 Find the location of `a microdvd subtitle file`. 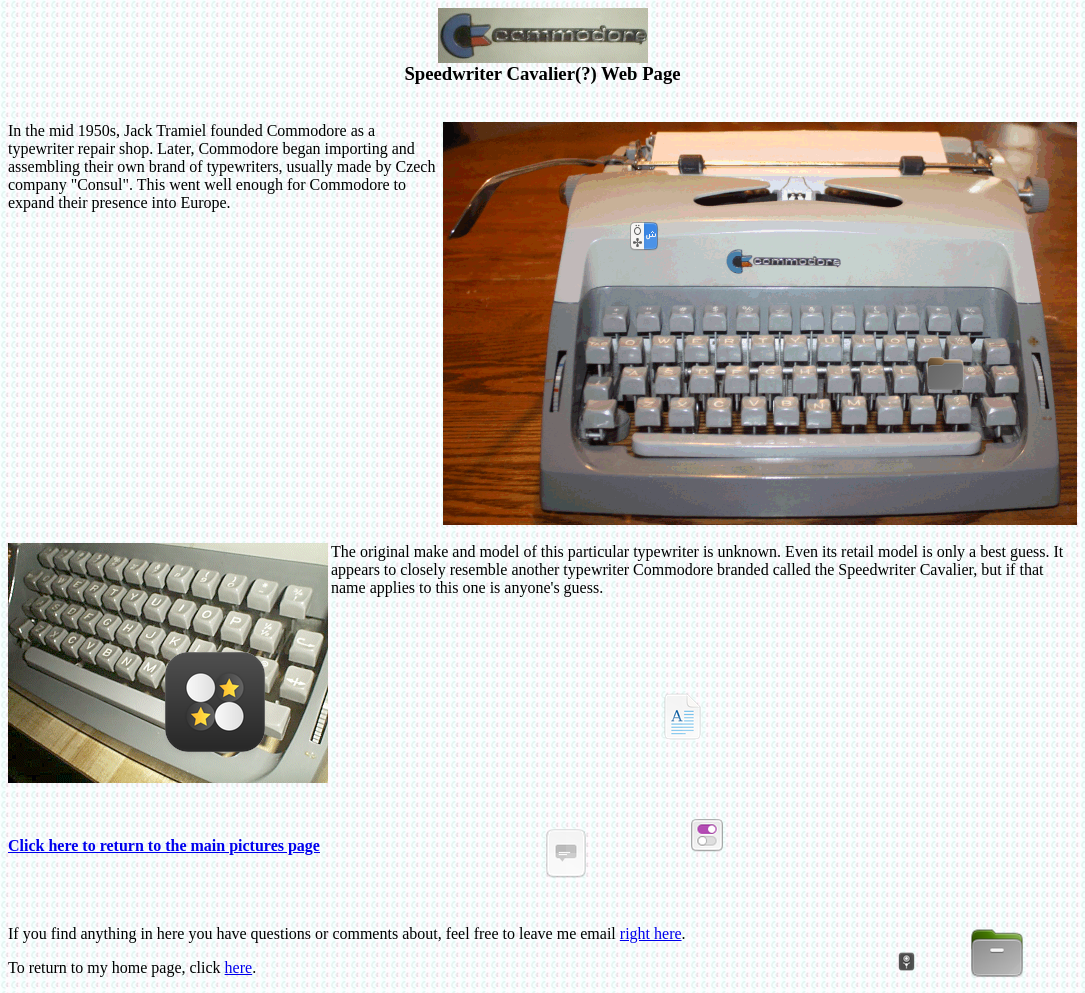

a microdvd subtitle file is located at coordinates (566, 853).